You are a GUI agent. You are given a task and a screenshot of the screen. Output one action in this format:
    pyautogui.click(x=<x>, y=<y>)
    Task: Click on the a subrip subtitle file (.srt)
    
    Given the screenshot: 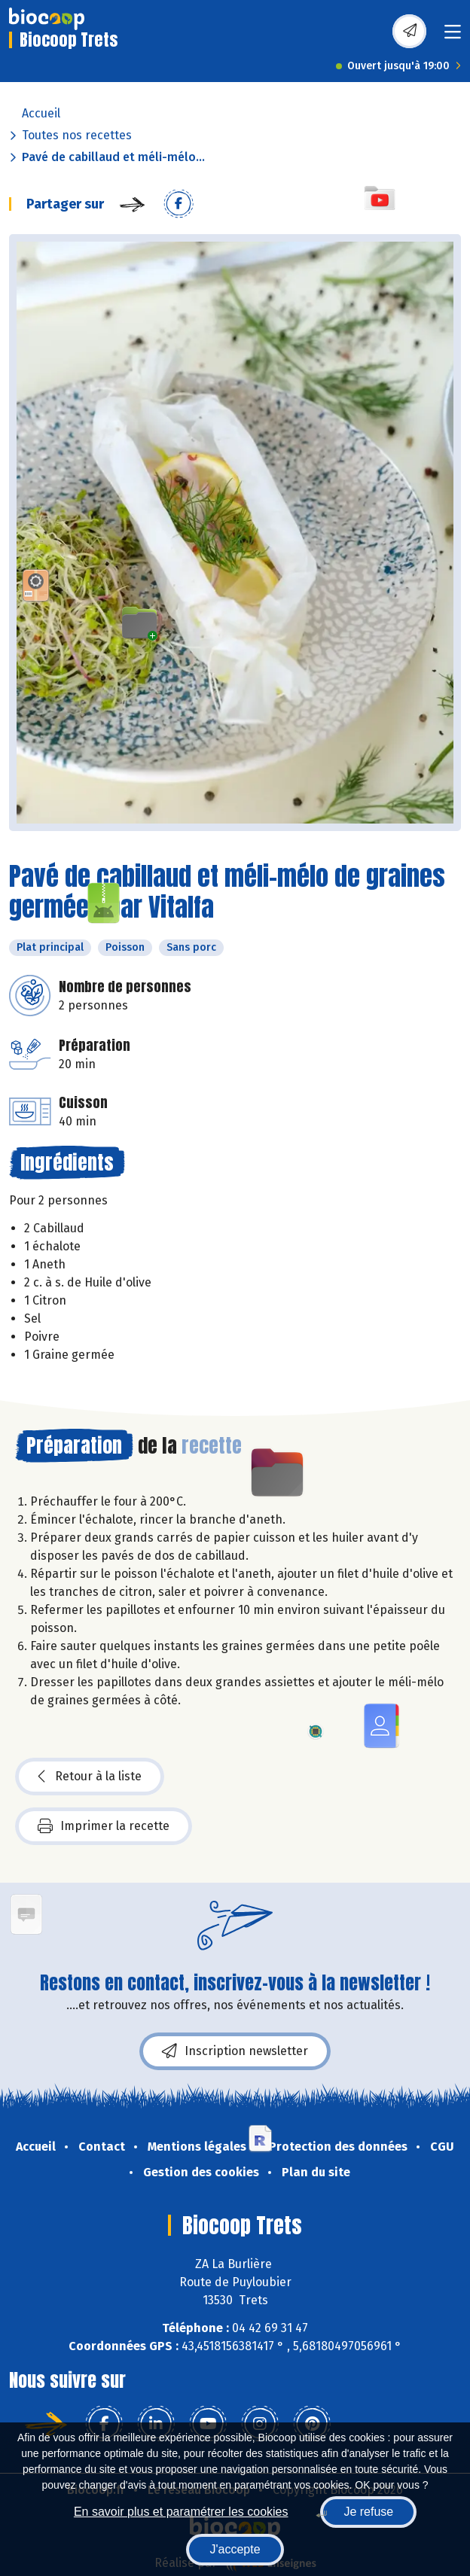 What is the action you would take?
    pyautogui.click(x=26, y=1914)
    